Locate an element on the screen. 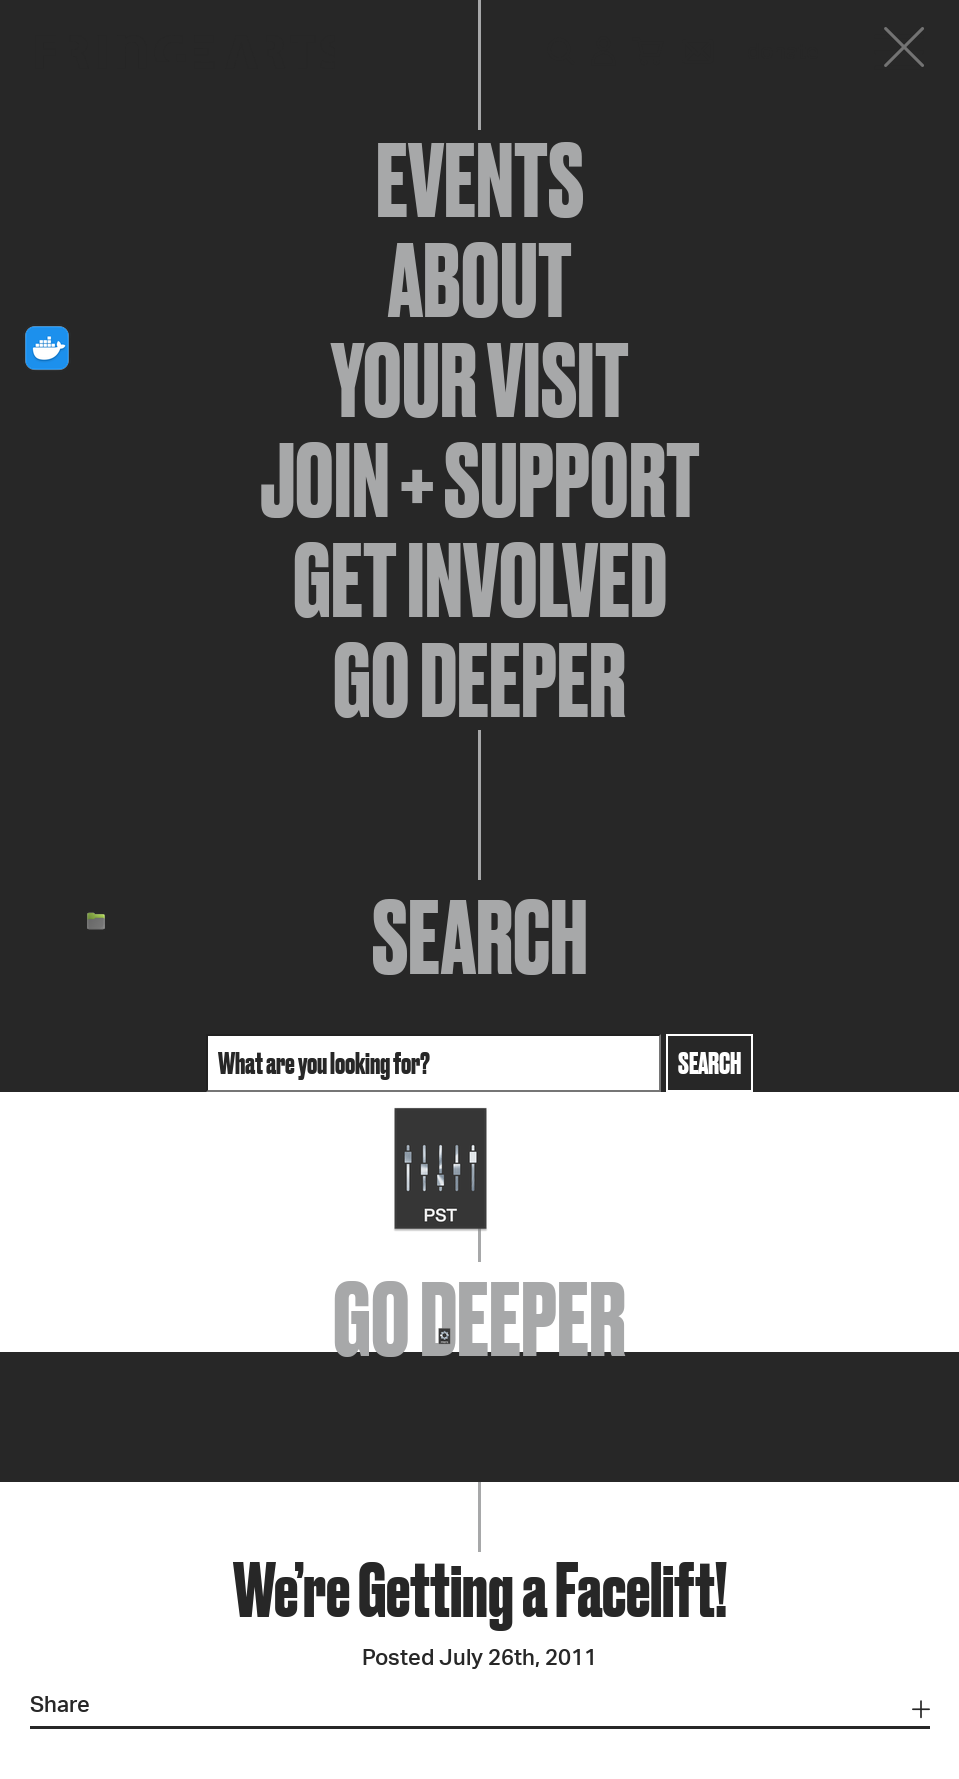 The height and width of the screenshot is (1779, 959). open Docker Desktop application is located at coordinates (47, 348).